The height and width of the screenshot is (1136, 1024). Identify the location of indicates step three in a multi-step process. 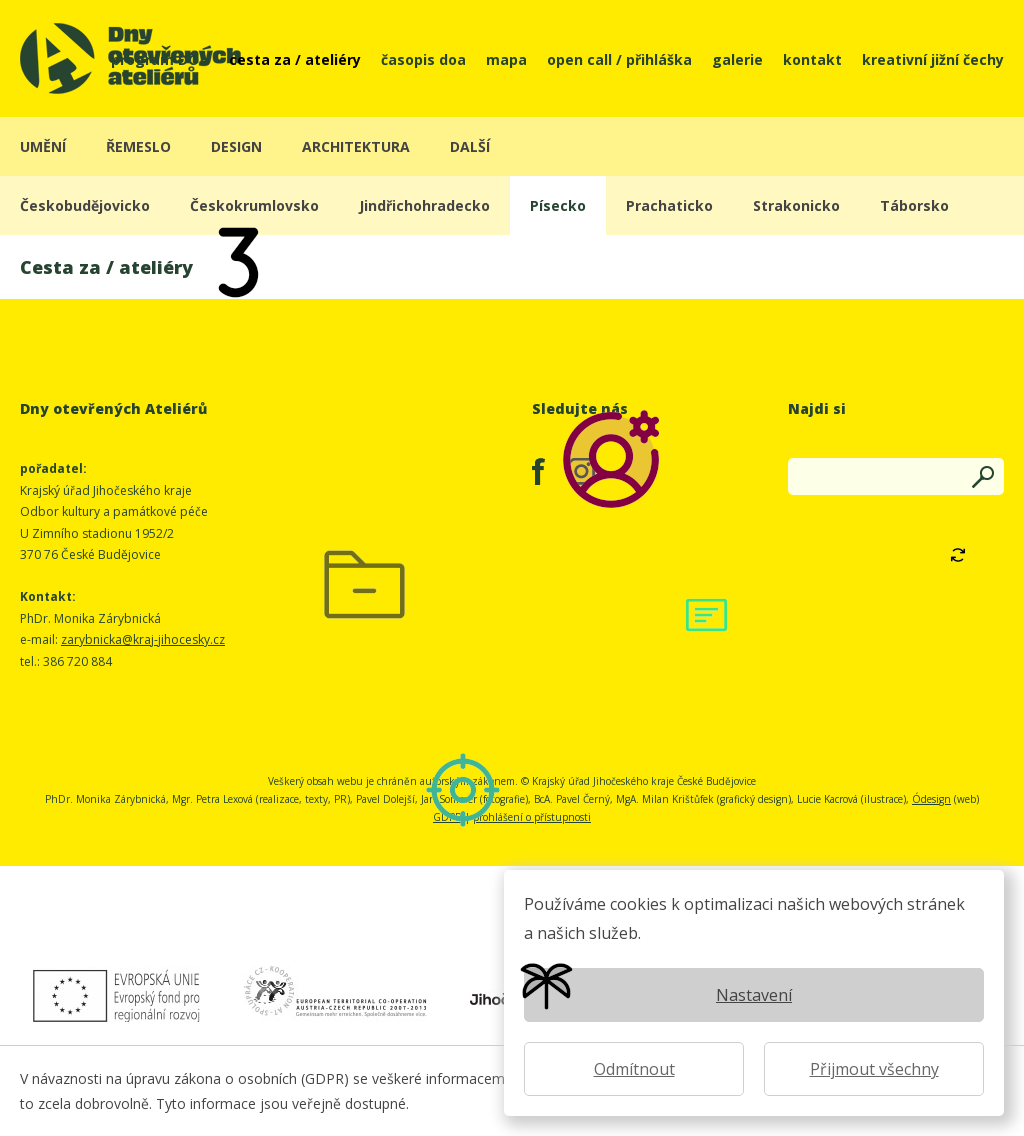
(238, 262).